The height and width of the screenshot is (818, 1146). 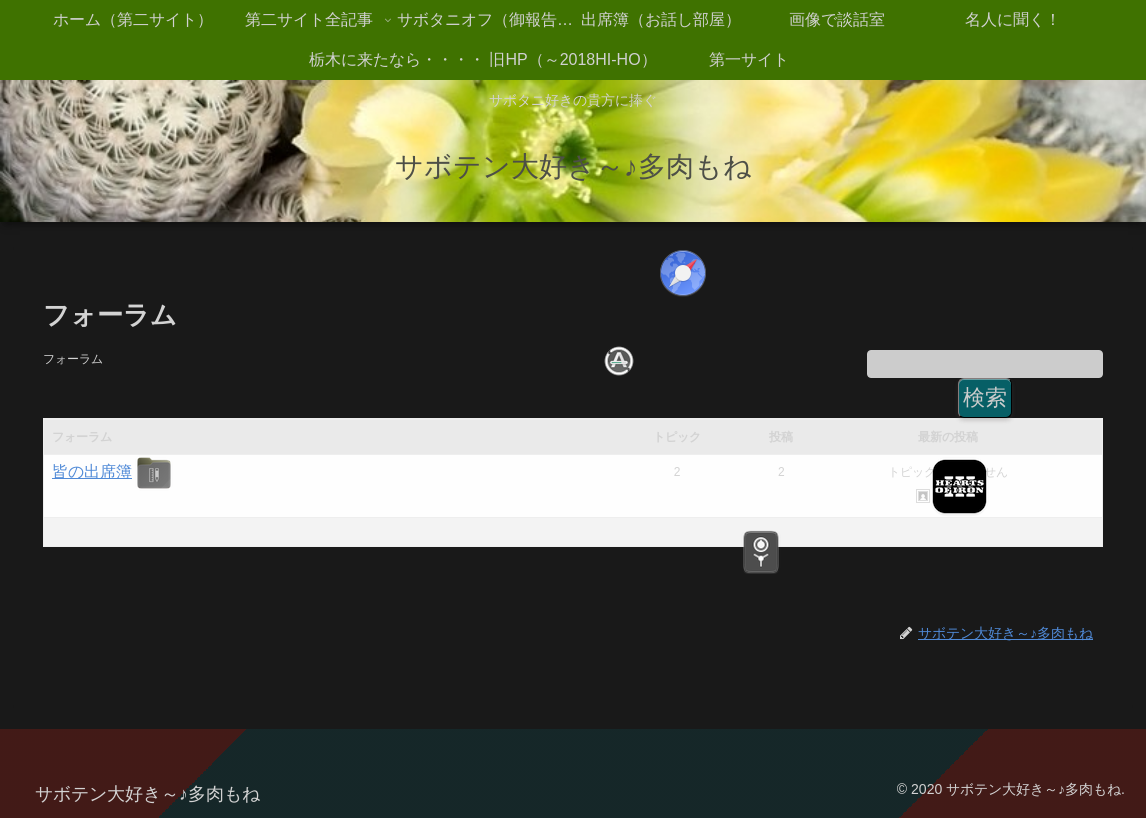 What do you see at coordinates (619, 361) in the screenshot?
I see `check for available software updates` at bounding box center [619, 361].